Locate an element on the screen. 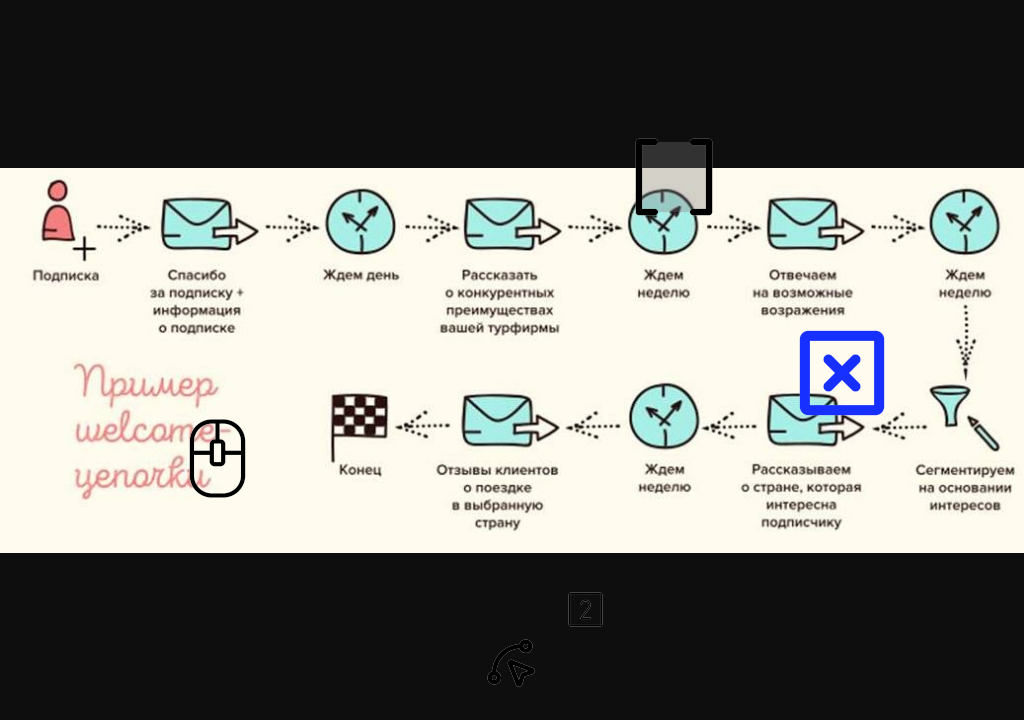 This screenshot has height=720, width=1024. close or dismiss a modal window is located at coordinates (842, 373).